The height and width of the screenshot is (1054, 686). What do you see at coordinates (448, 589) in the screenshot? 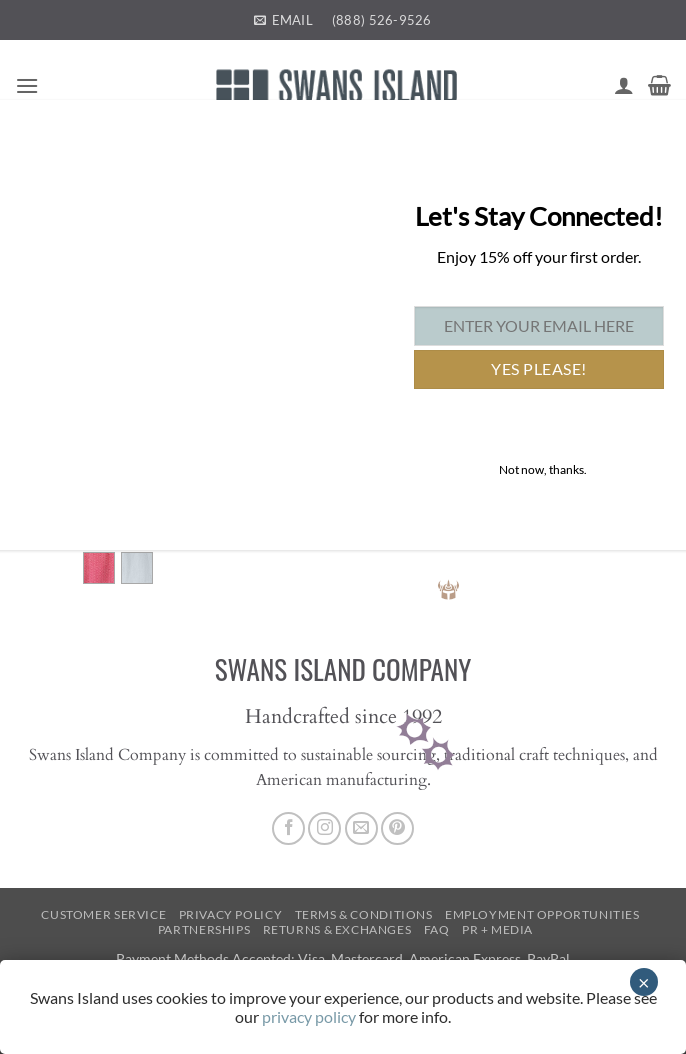
I see `equip helmet or headgear` at bounding box center [448, 589].